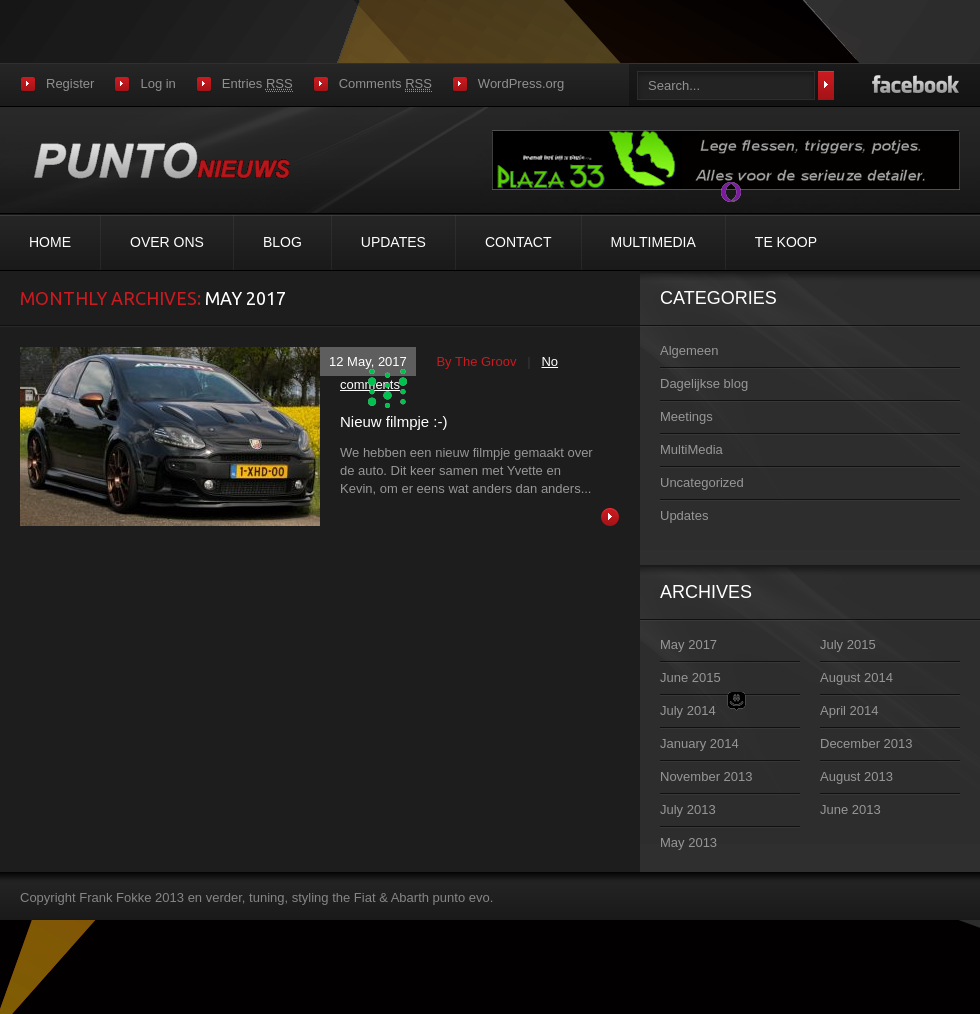  I want to click on open Opera browser, so click(731, 192).